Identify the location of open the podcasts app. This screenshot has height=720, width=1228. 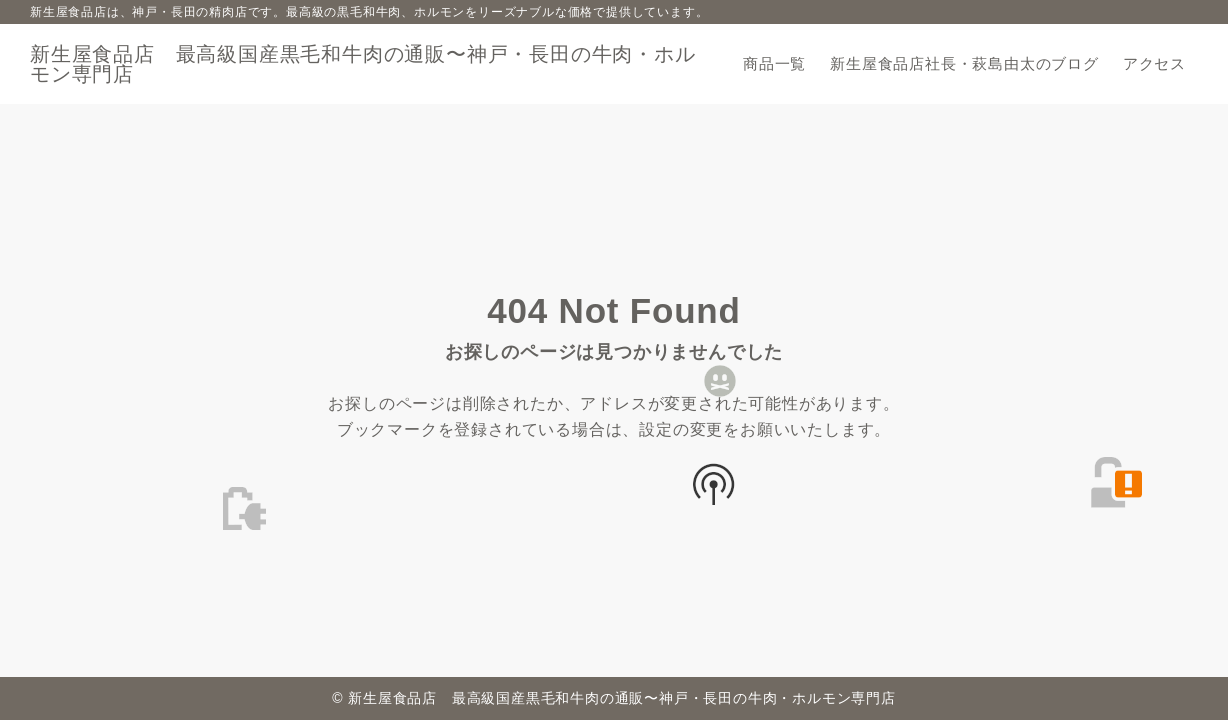
(715, 483).